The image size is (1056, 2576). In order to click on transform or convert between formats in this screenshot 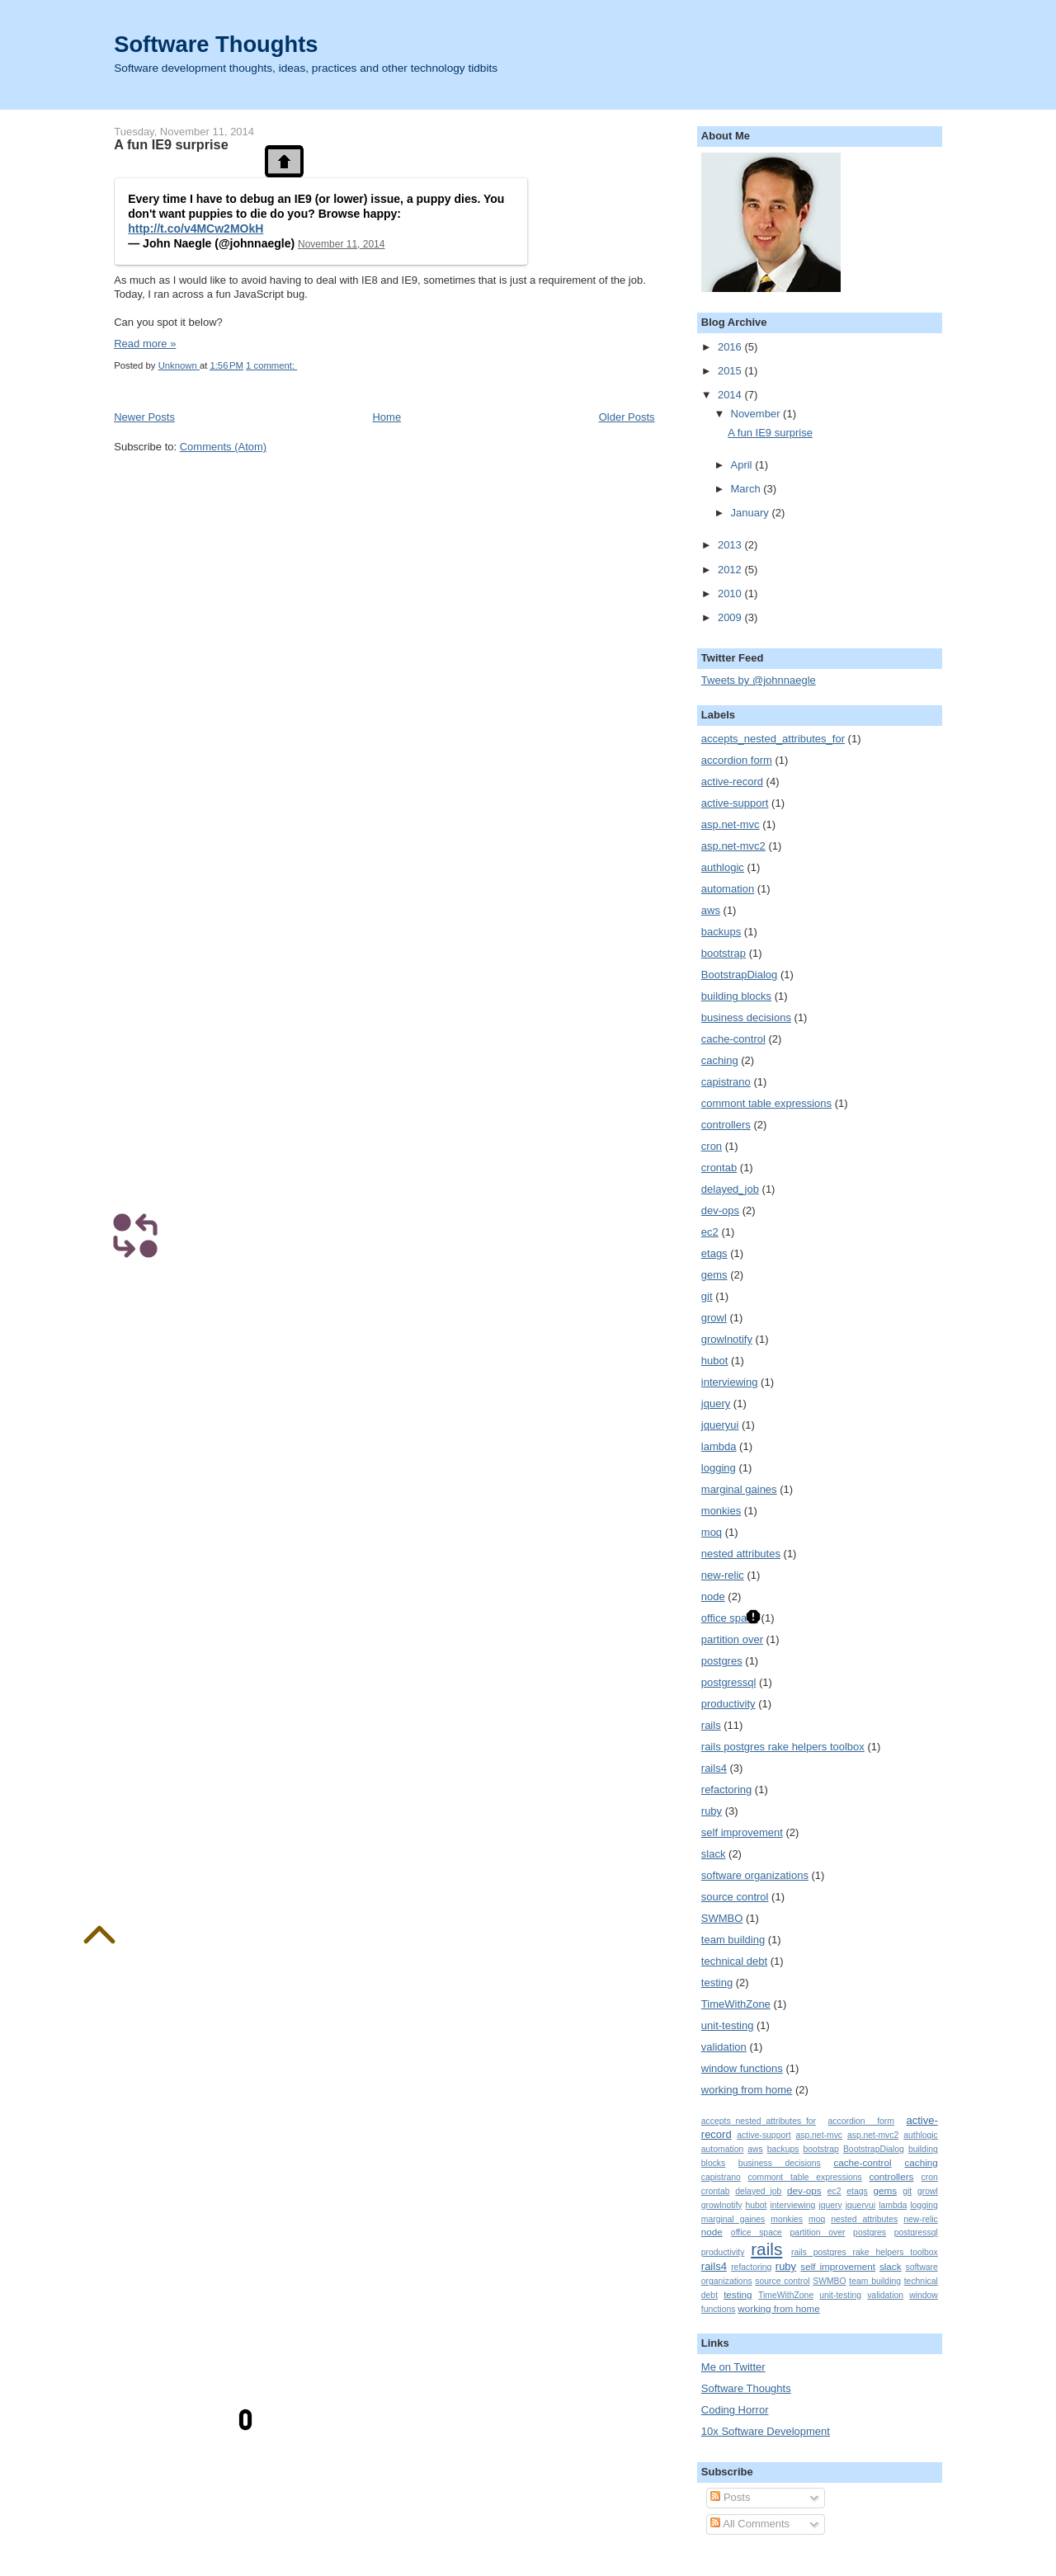, I will do `click(135, 1236)`.